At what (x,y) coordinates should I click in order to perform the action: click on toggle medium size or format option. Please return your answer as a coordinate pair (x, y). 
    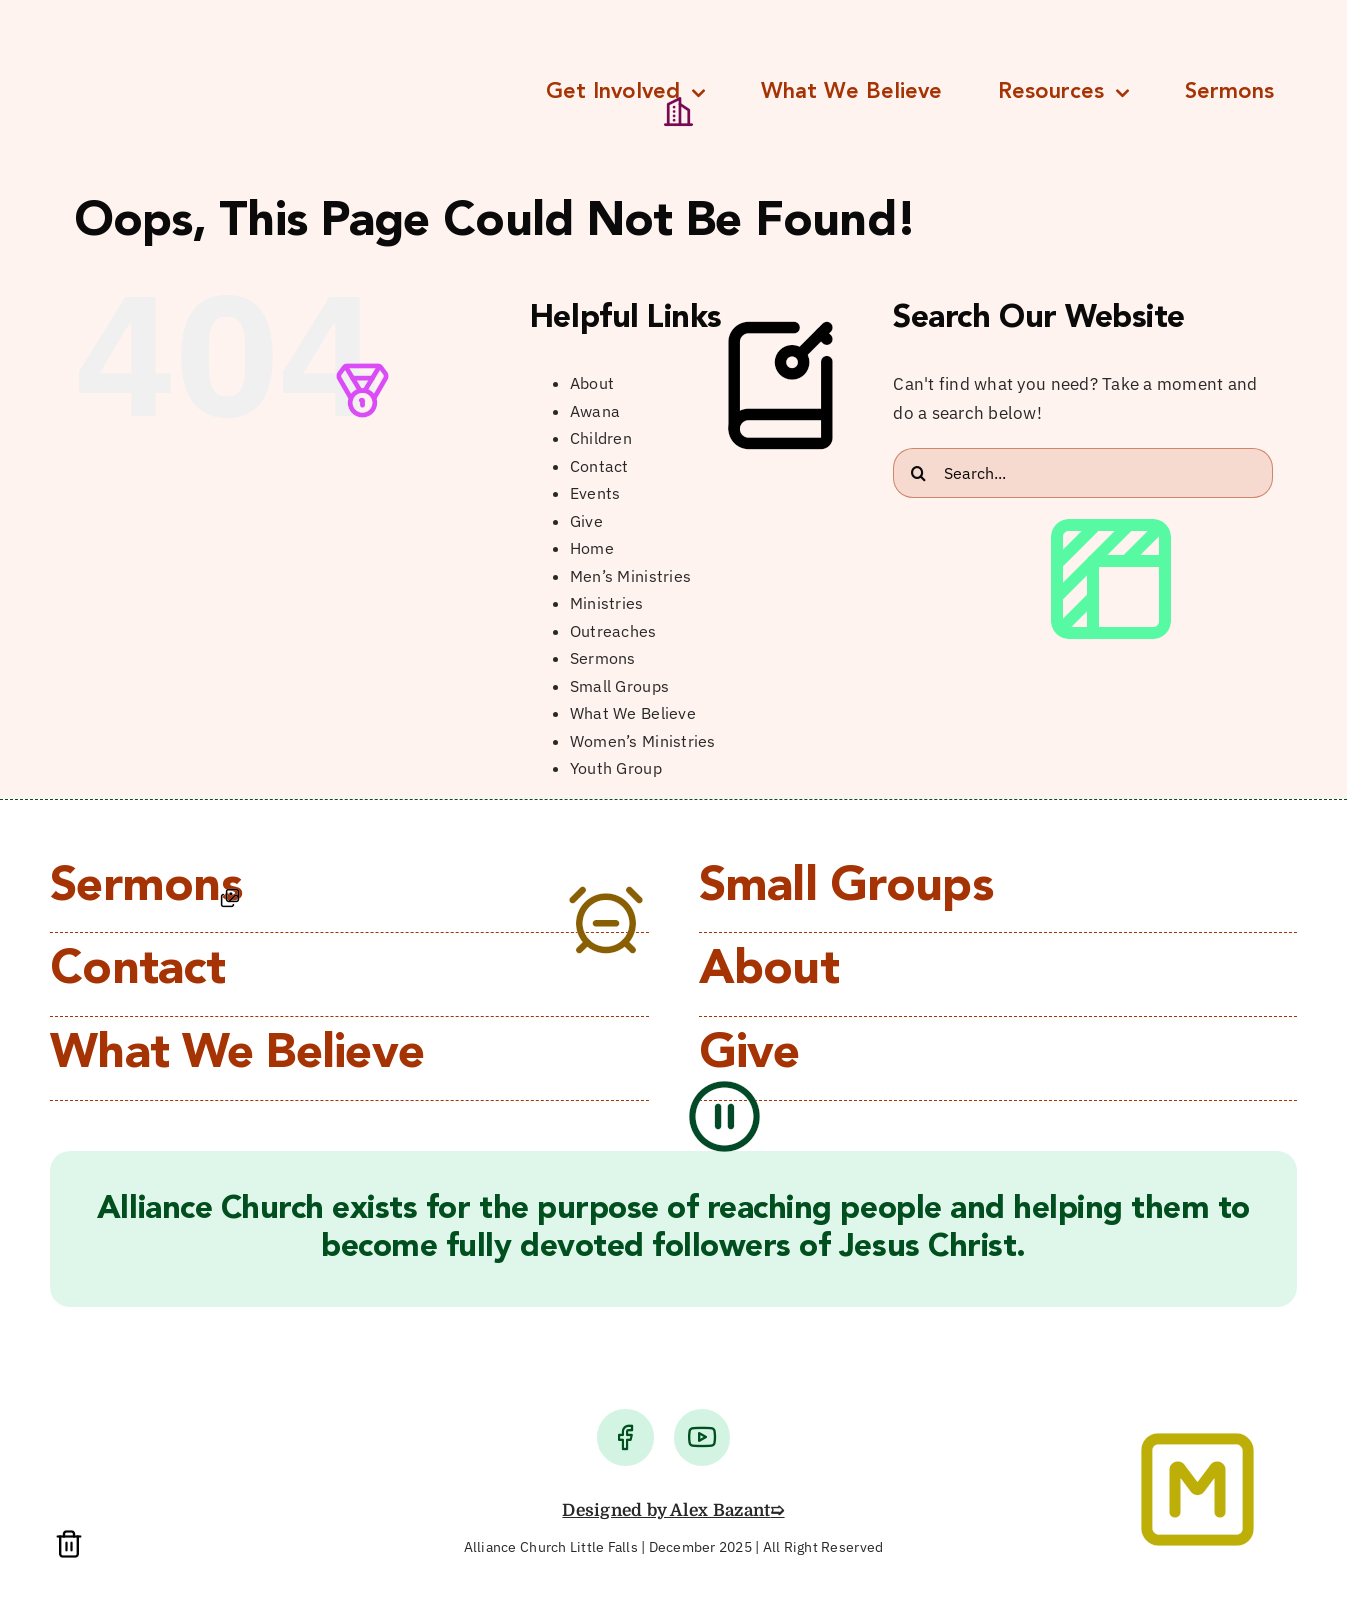
    Looking at the image, I should click on (1197, 1489).